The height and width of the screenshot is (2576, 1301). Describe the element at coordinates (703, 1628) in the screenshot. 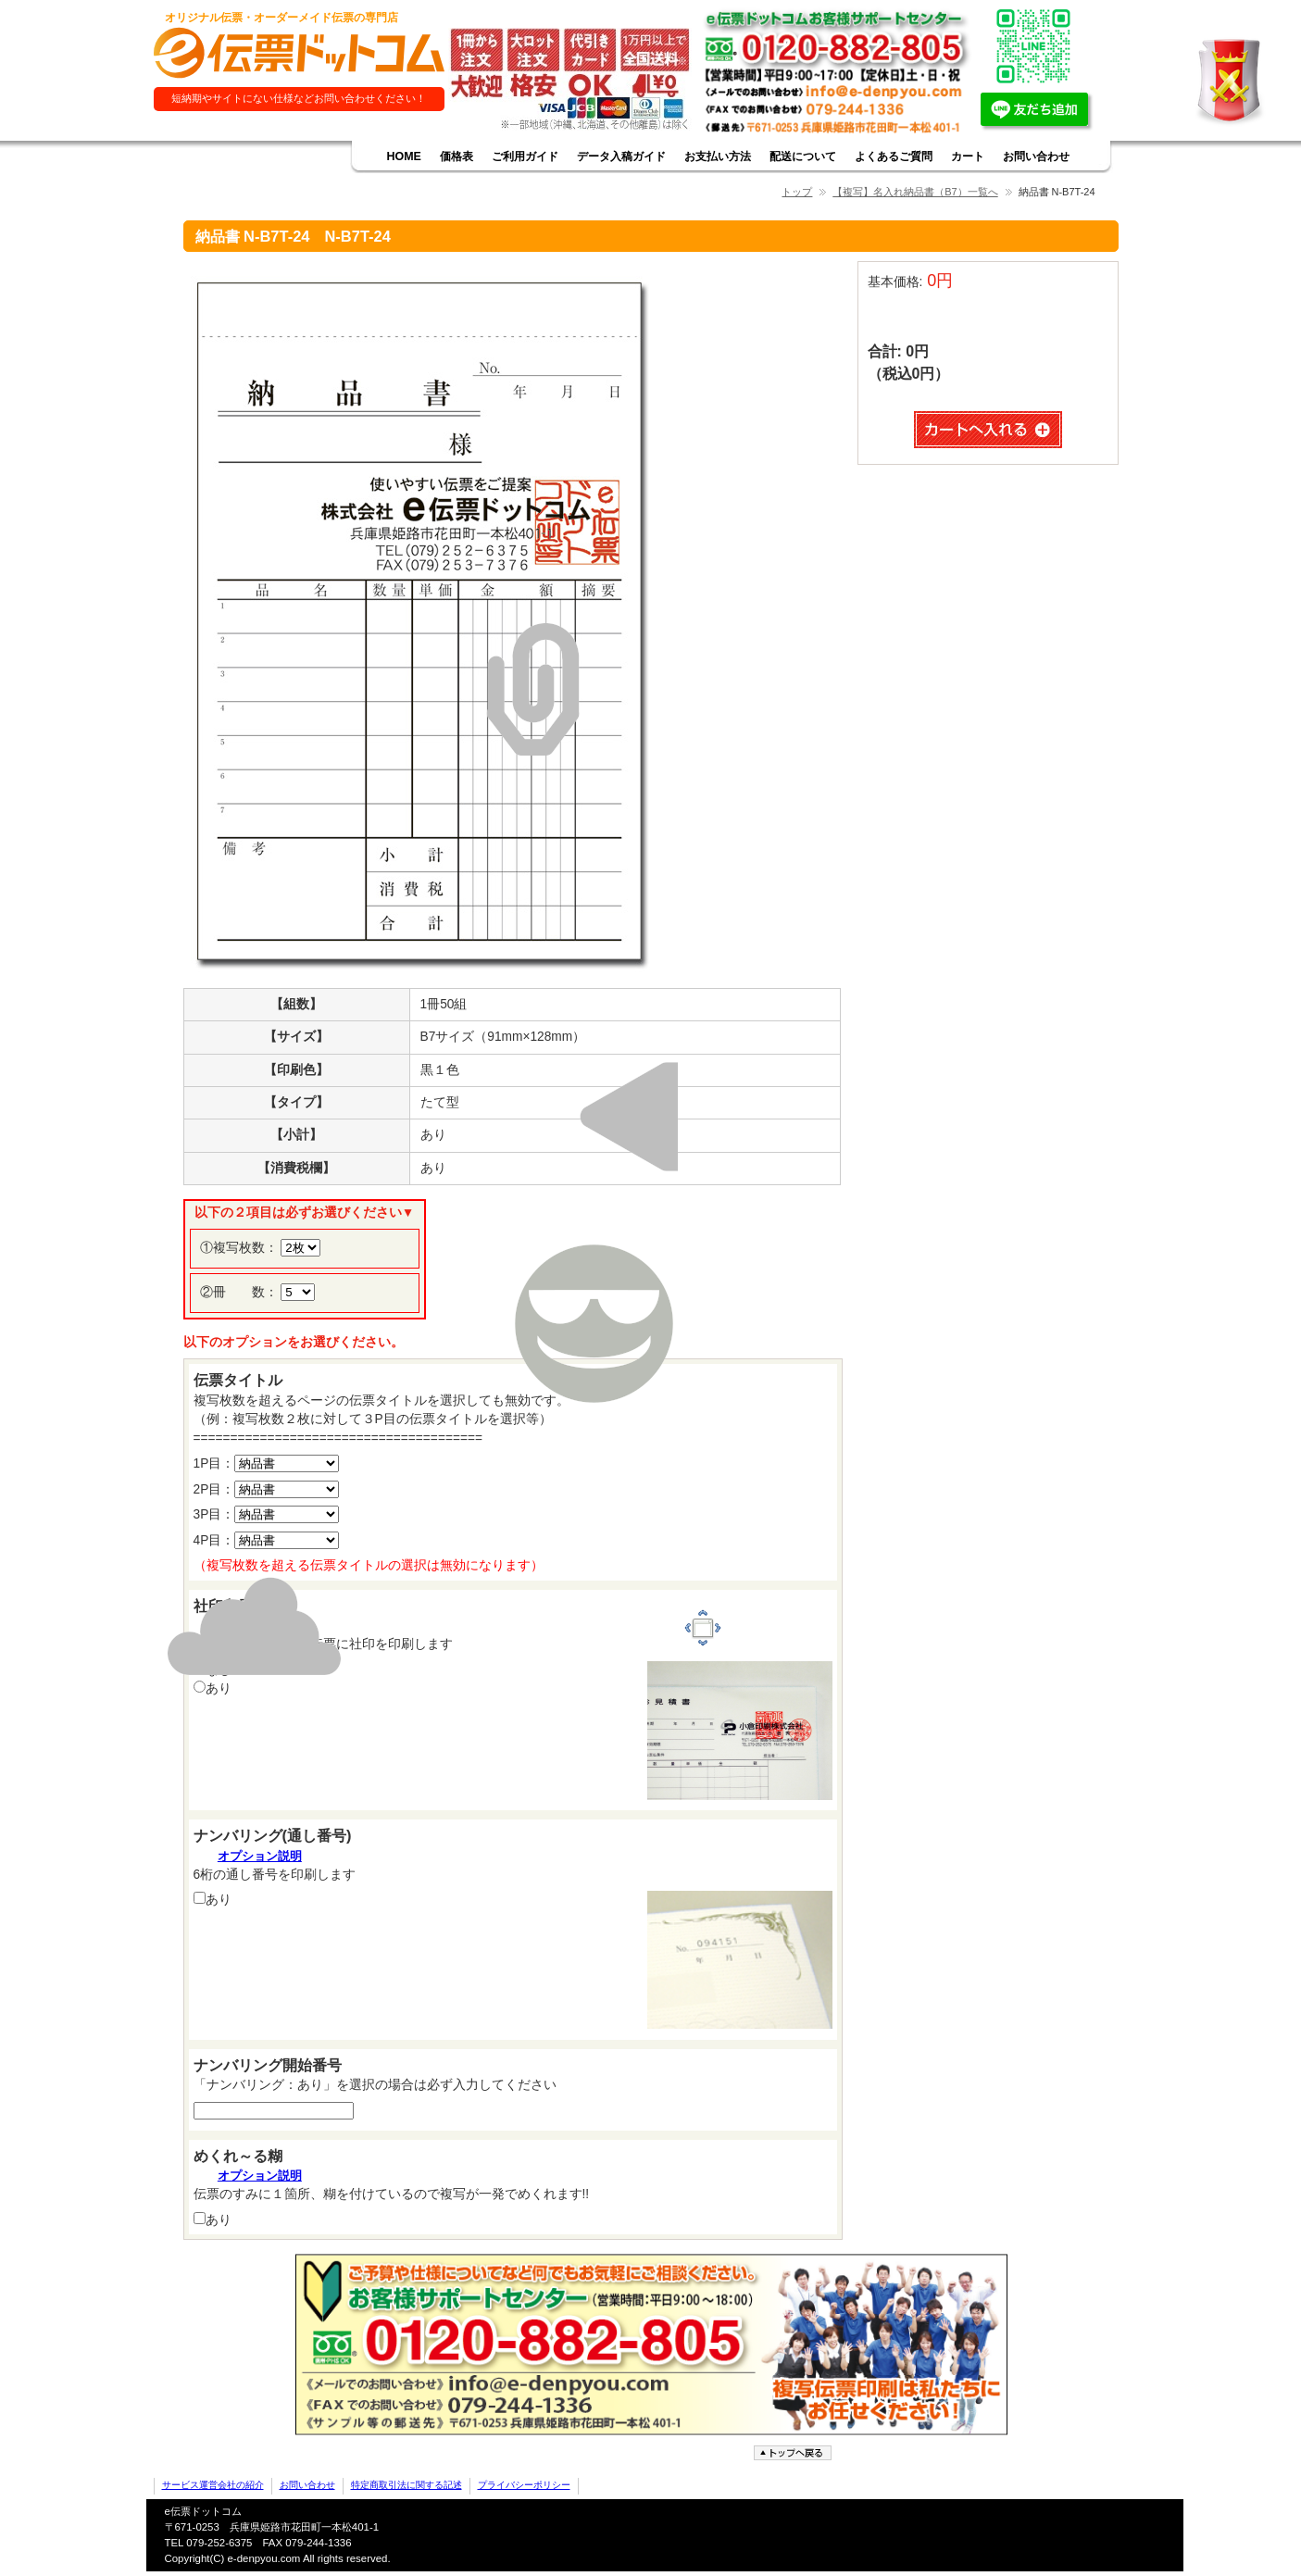

I see `expand window to fullscreen mode` at that location.